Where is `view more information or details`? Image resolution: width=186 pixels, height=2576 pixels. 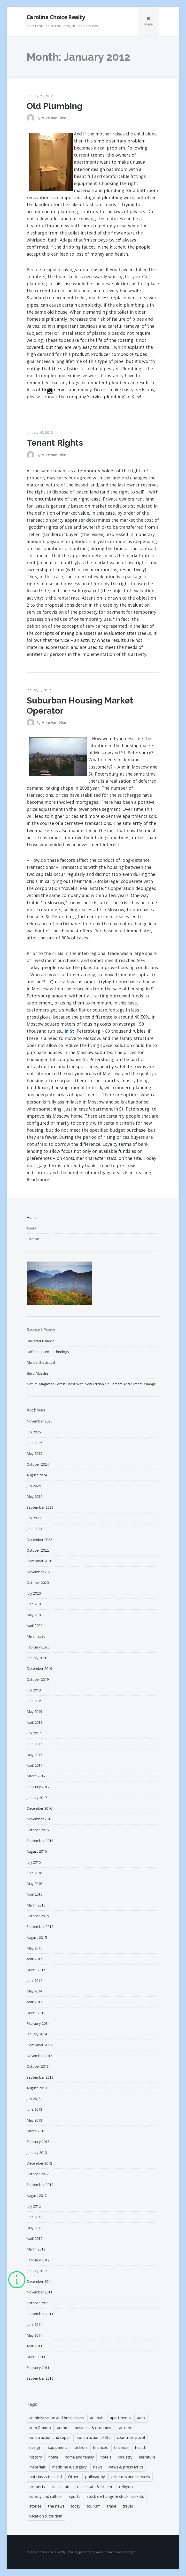
view more information or details is located at coordinates (17, 2280).